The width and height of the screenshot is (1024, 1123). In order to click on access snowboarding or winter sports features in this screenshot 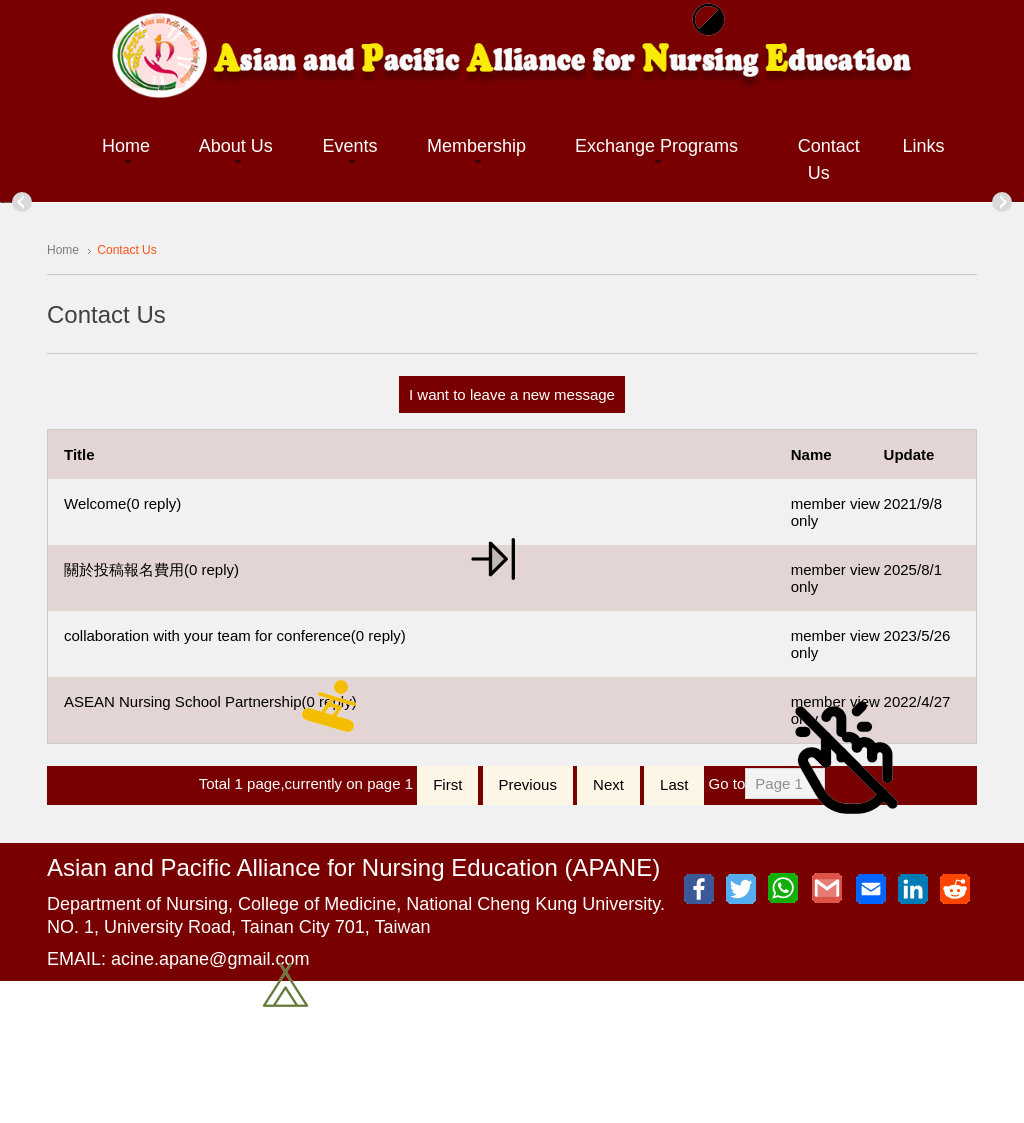, I will do `click(332, 706)`.